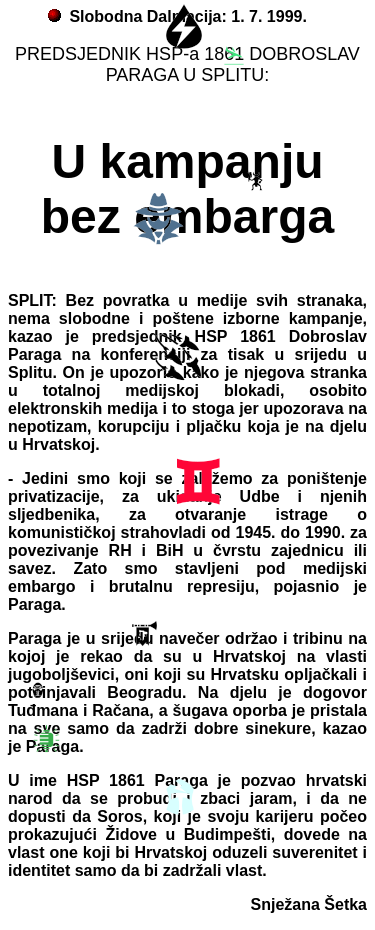 The height and width of the screenshot is (930, 375). I want to click on announce a new achievement or milestone, so click(144, 633).